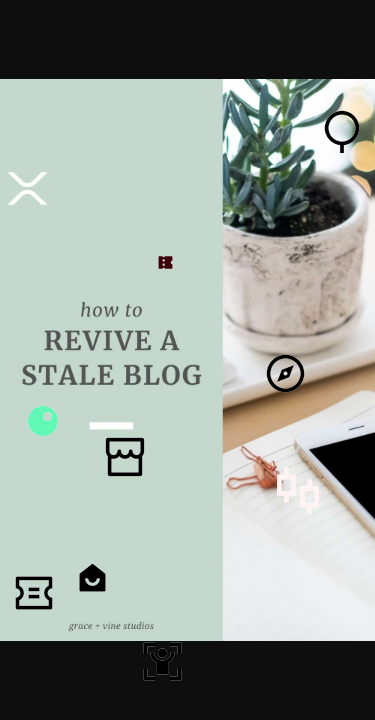 Image resolution: width=375 pixels, height=720 pixels. I want to click on xrp cryptocurrency logo, so click(27, 188).